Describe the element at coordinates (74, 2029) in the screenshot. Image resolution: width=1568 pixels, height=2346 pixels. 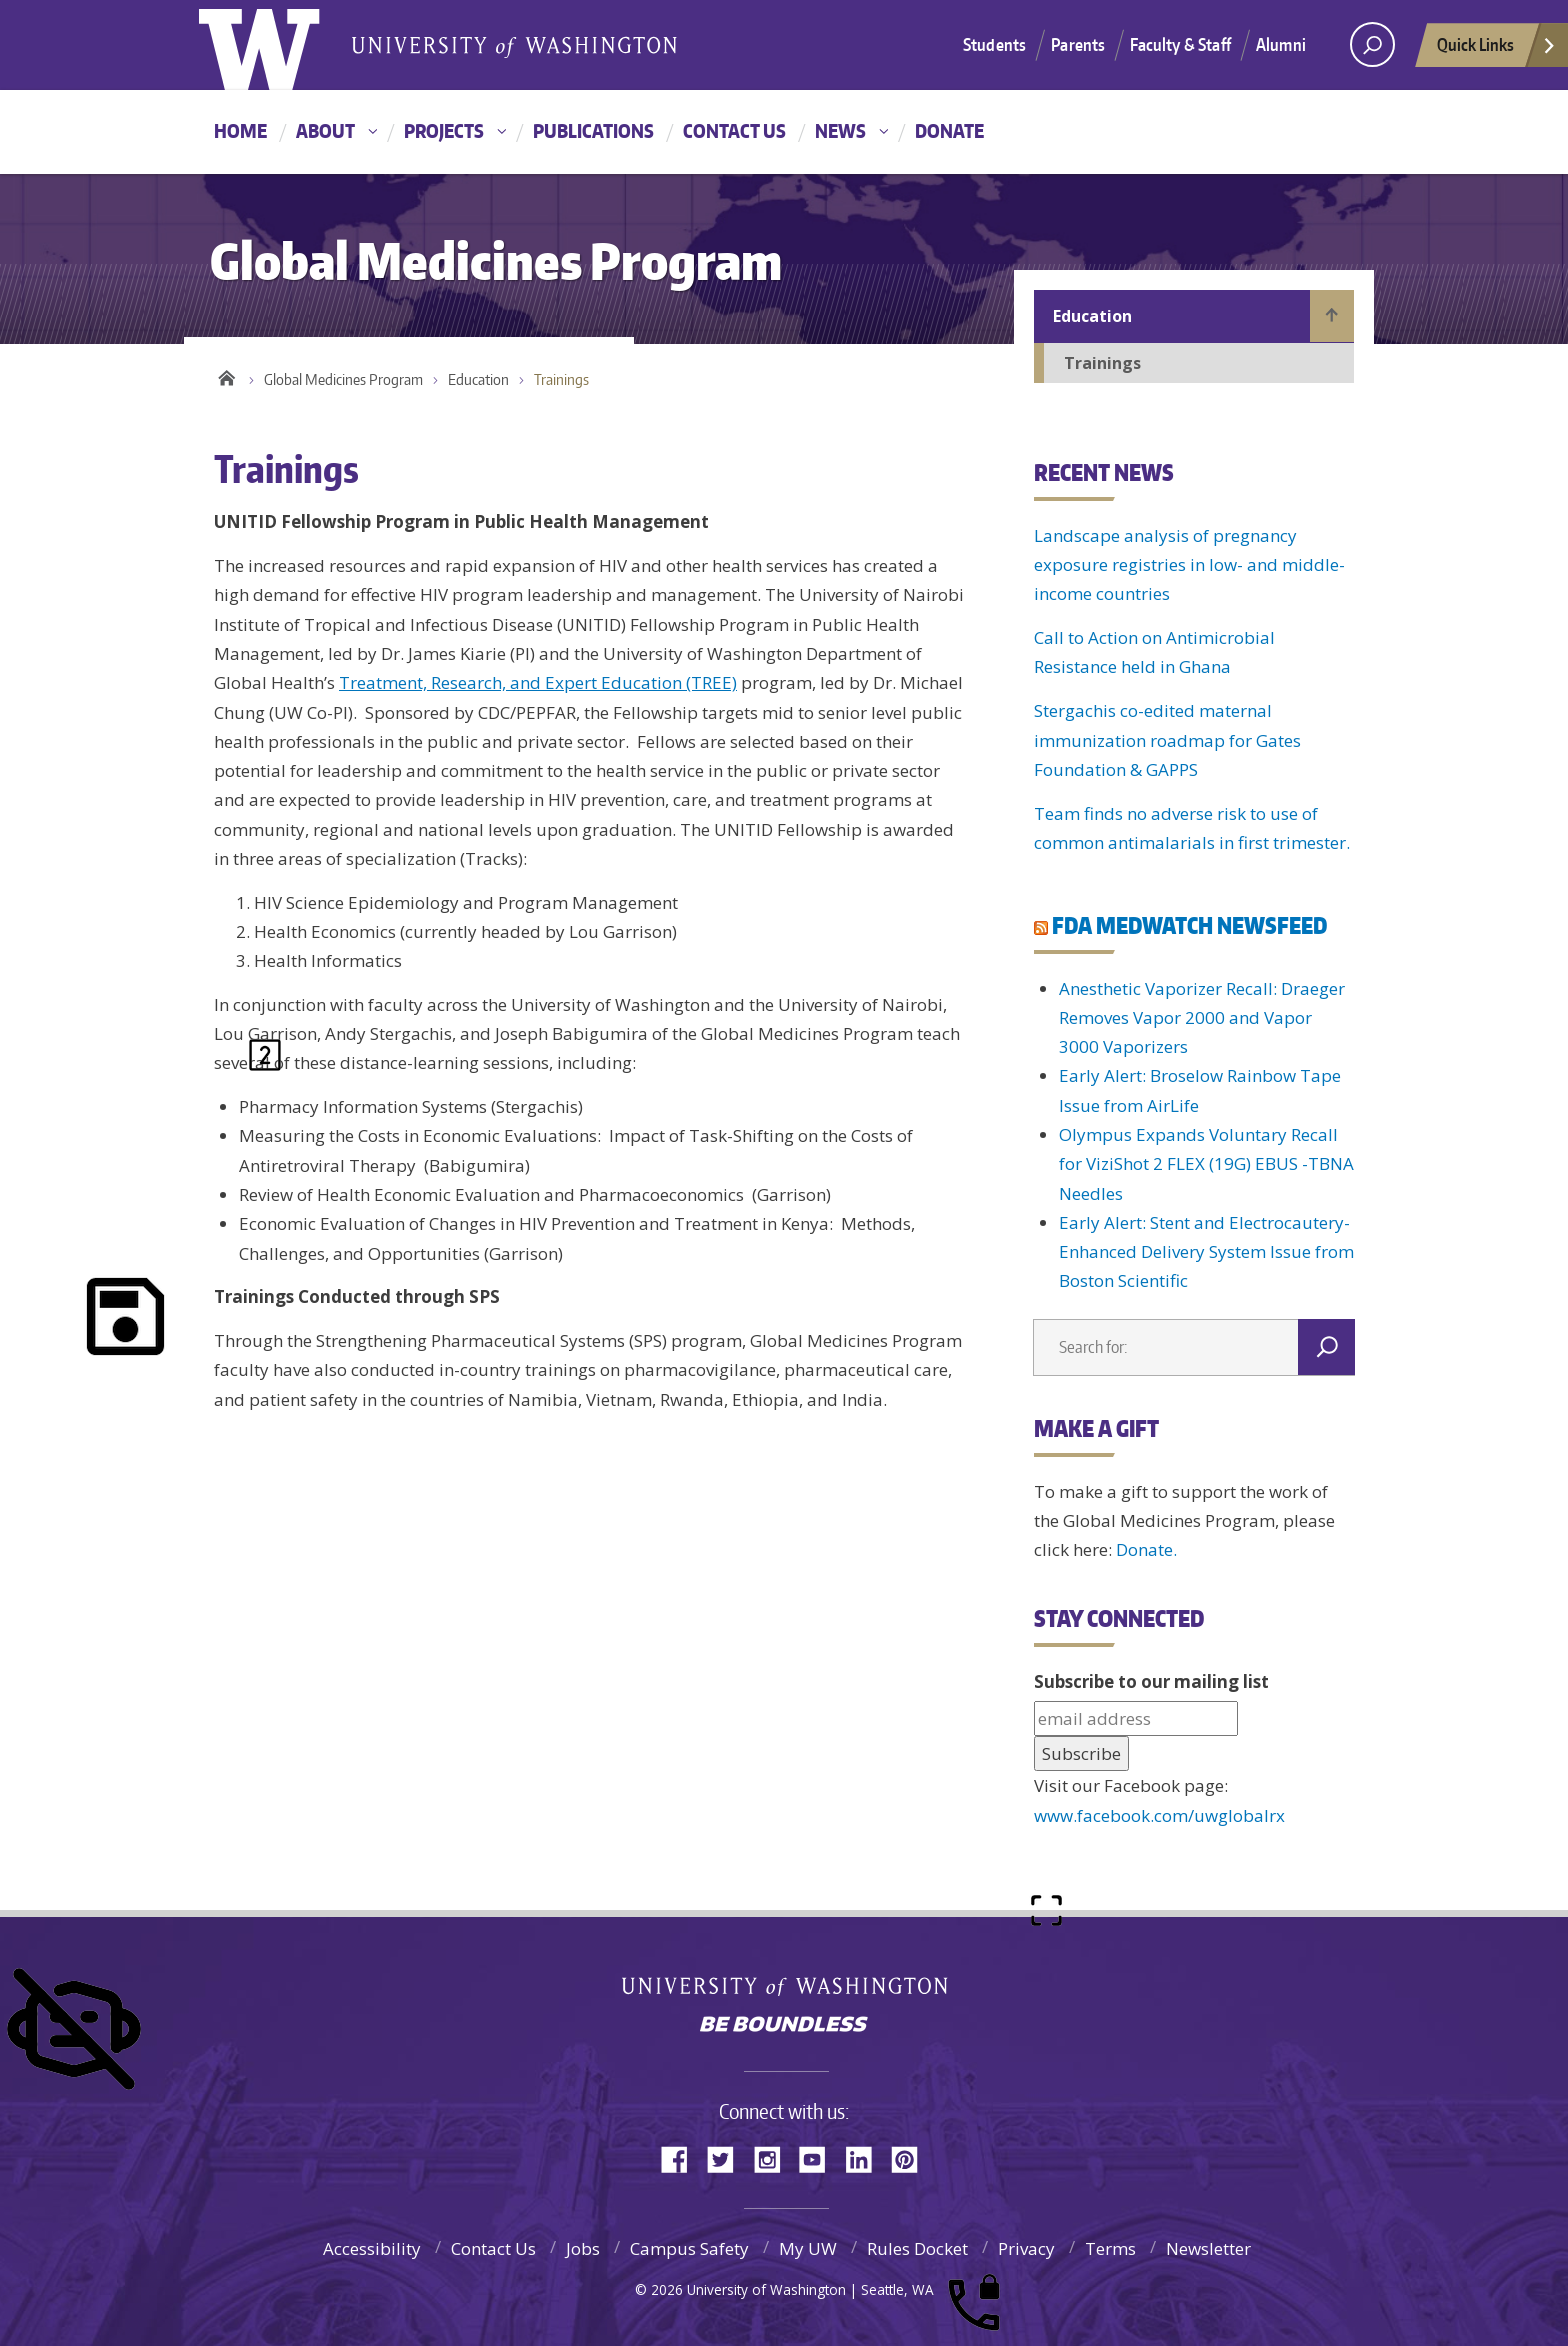
I see `face mask not required` at that location.